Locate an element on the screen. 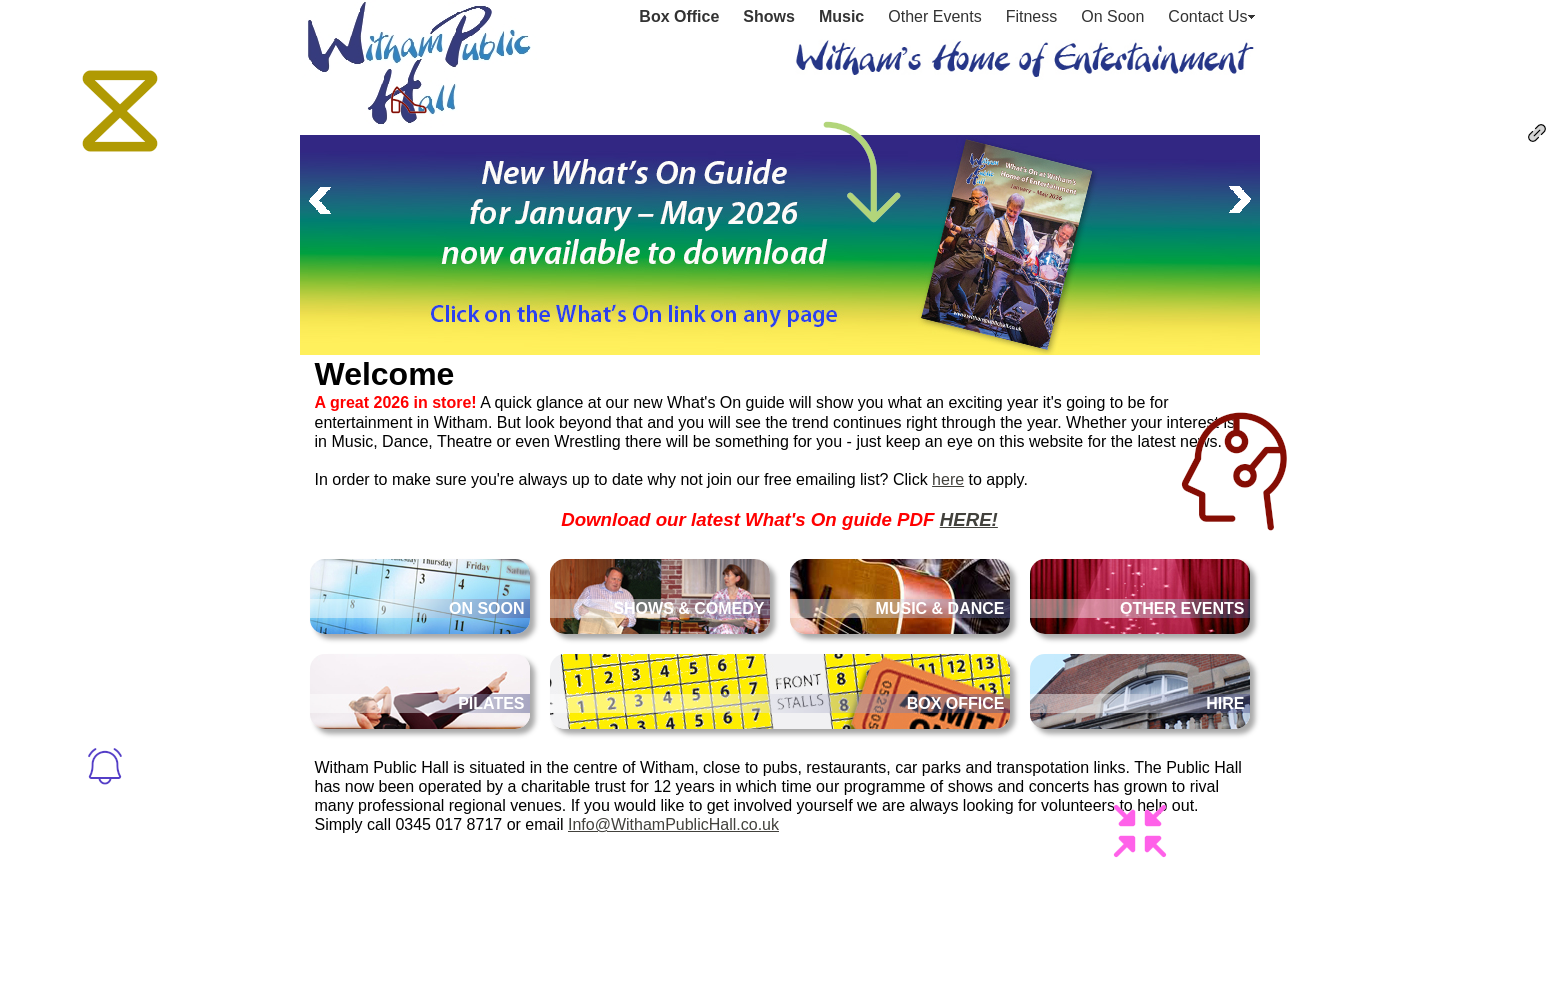  exit fullscreen mode is located at coordinates (1140, 831).